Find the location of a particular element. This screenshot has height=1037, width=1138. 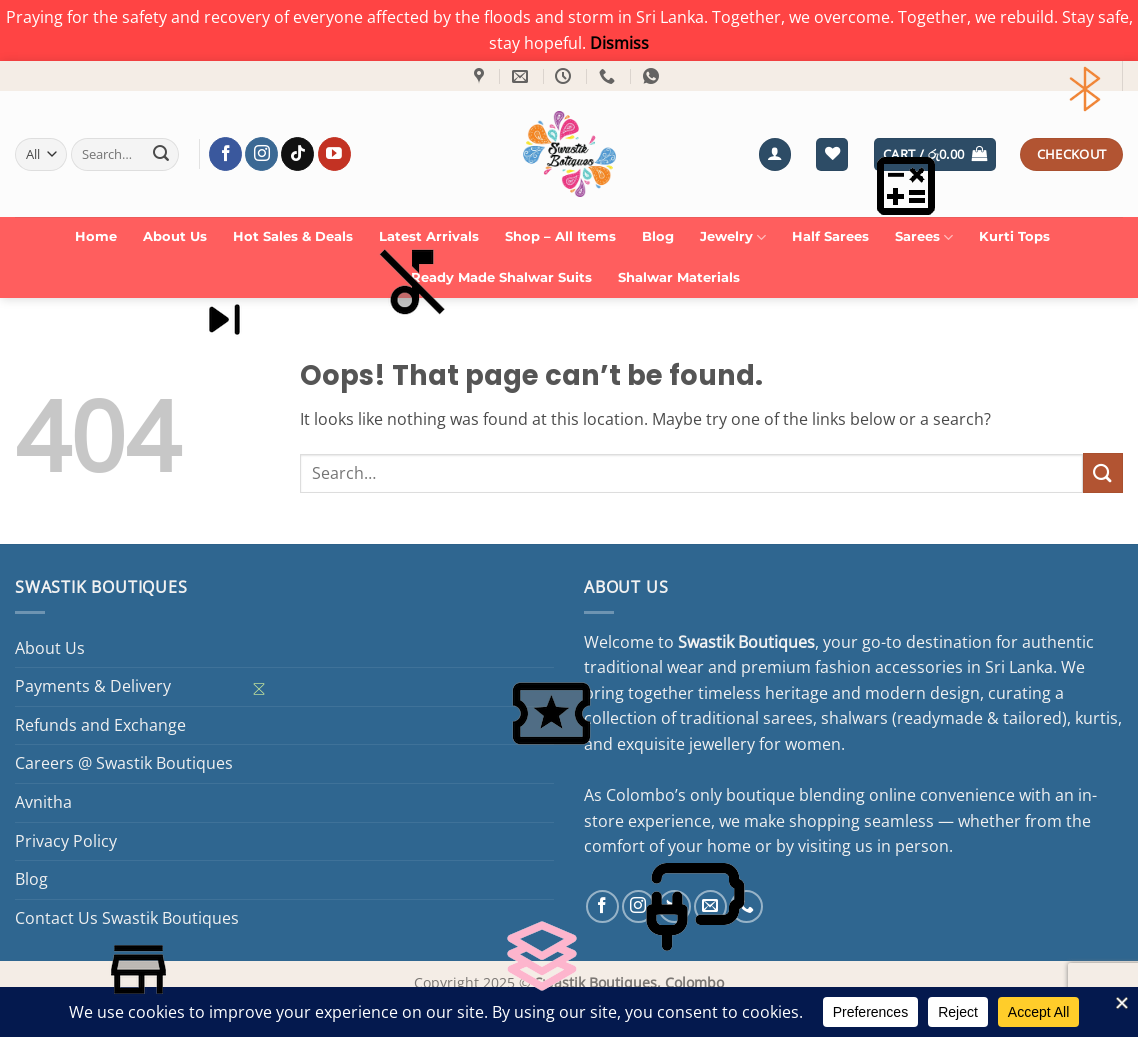

battery currently charging at medium level is located at coordinates (698, 894).